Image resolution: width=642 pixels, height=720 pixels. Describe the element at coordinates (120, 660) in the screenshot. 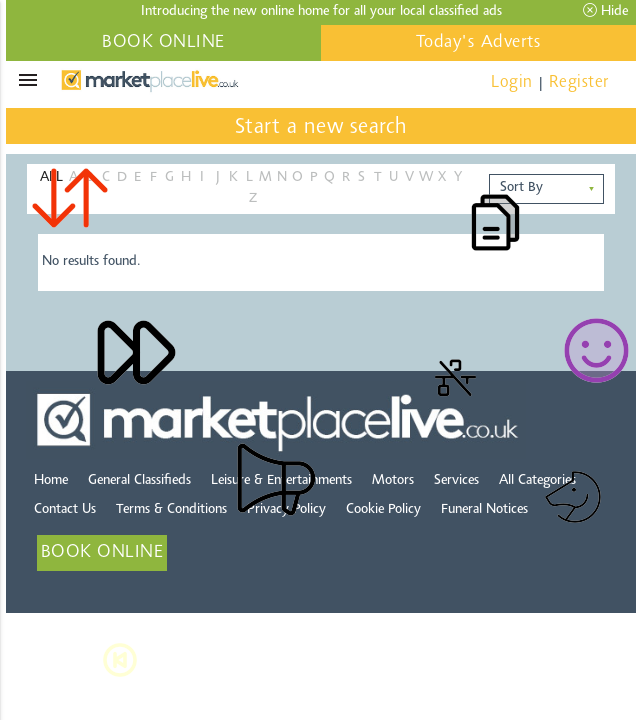

I see `skip to previous track` at that location.